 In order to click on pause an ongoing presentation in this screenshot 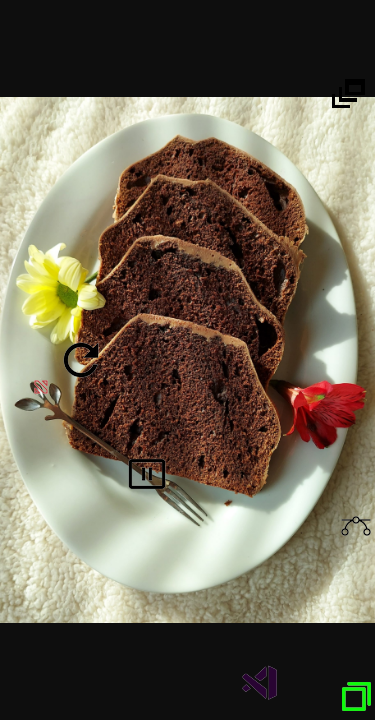, I will do `click(147, 474)`.